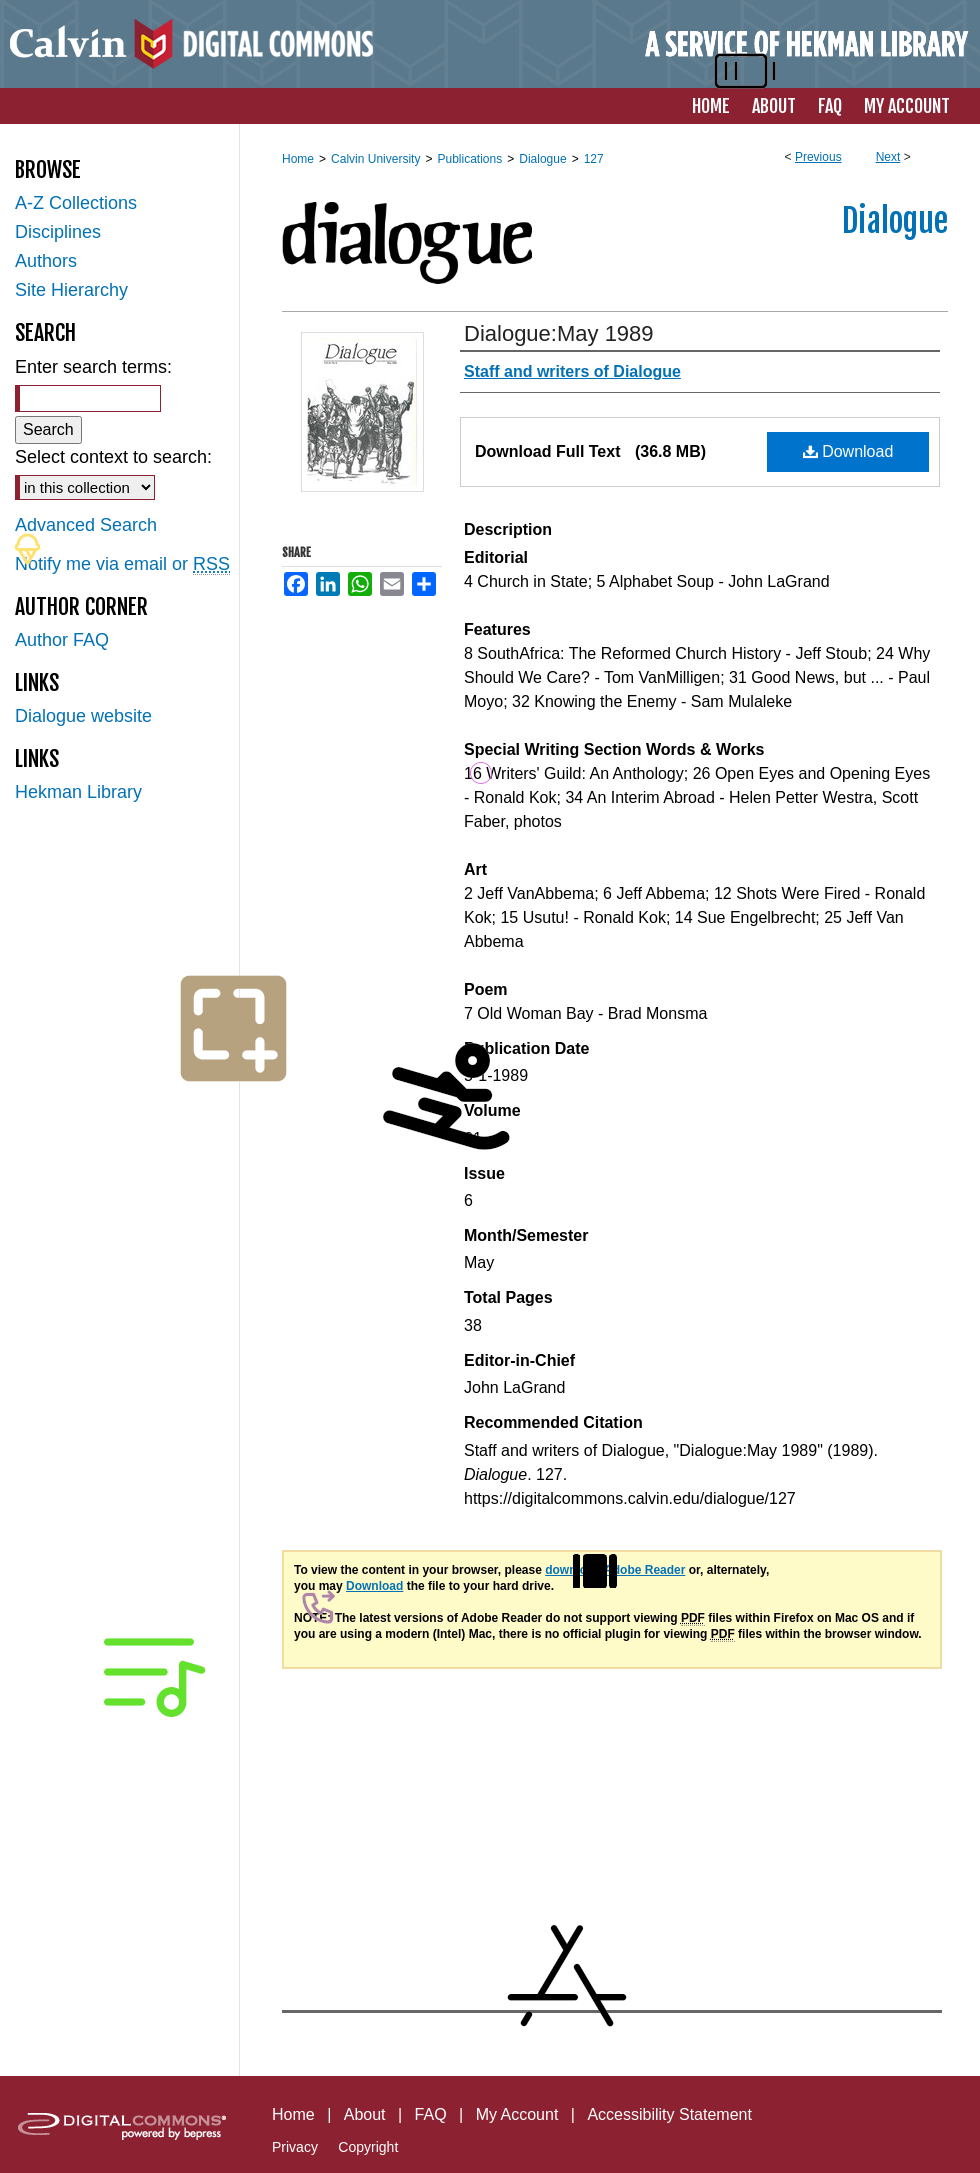 This screenshot has height=2173, width=980. I want to click on access skiing or winter sports activities, so click(446, 1097).